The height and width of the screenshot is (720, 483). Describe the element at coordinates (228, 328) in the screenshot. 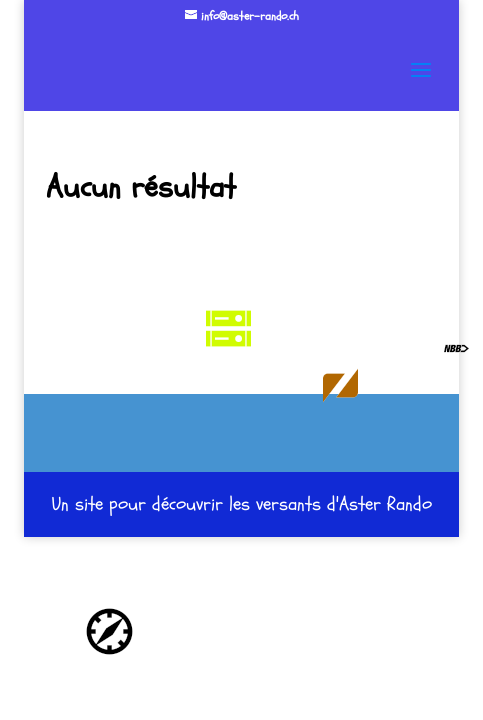

I see `google cloud storage service logo` at that location.